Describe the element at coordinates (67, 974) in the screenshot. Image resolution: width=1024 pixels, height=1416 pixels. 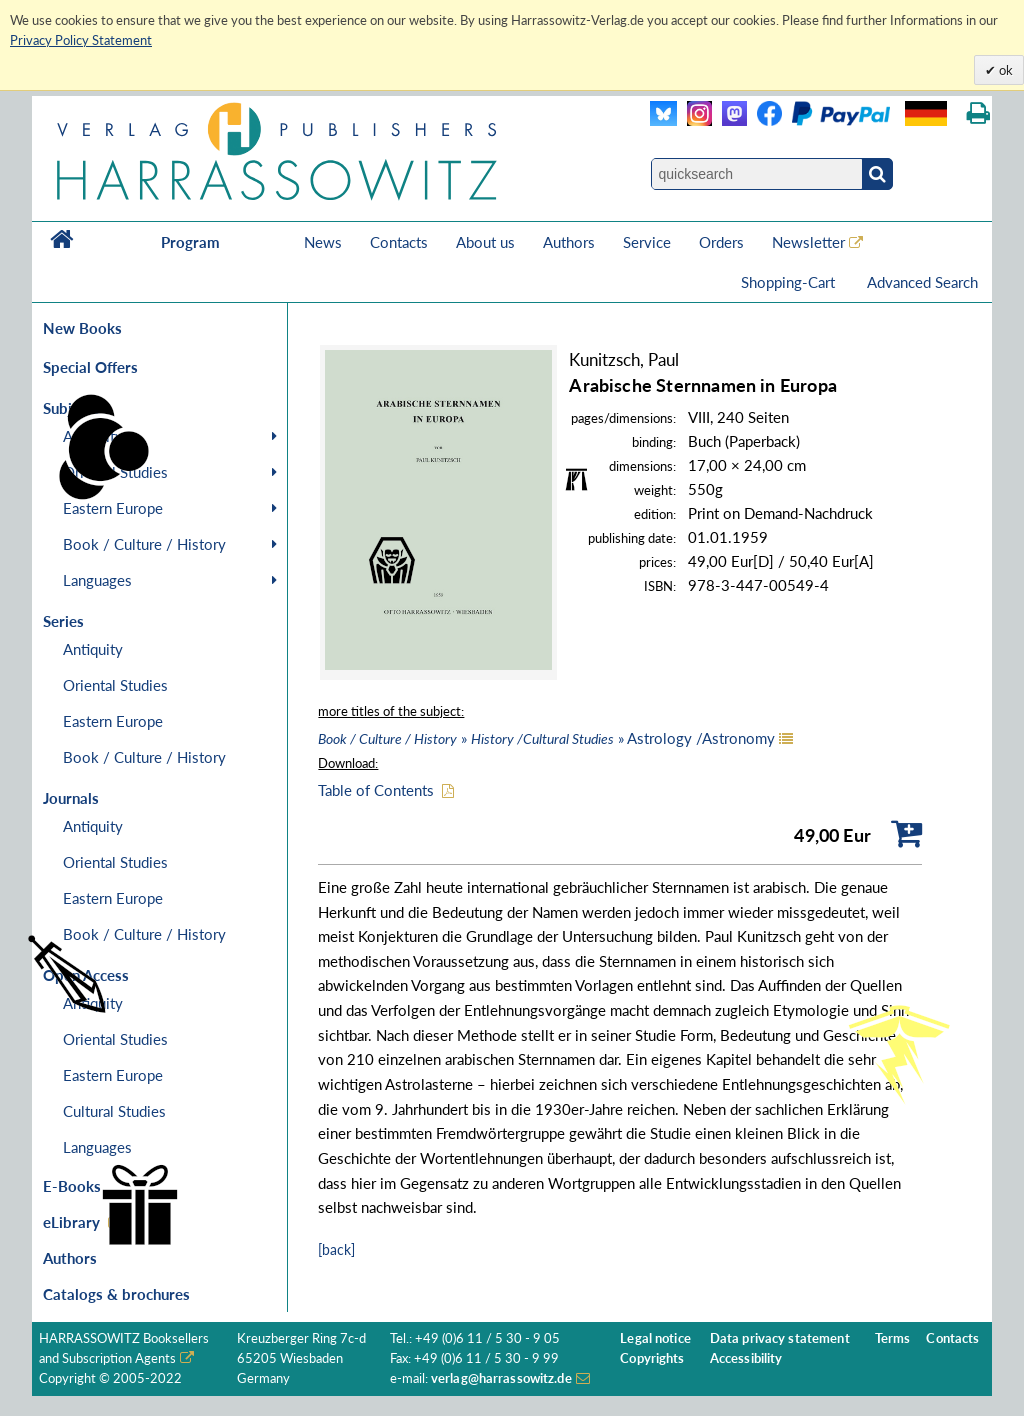
I see `attack or strike action in combat` at that location.